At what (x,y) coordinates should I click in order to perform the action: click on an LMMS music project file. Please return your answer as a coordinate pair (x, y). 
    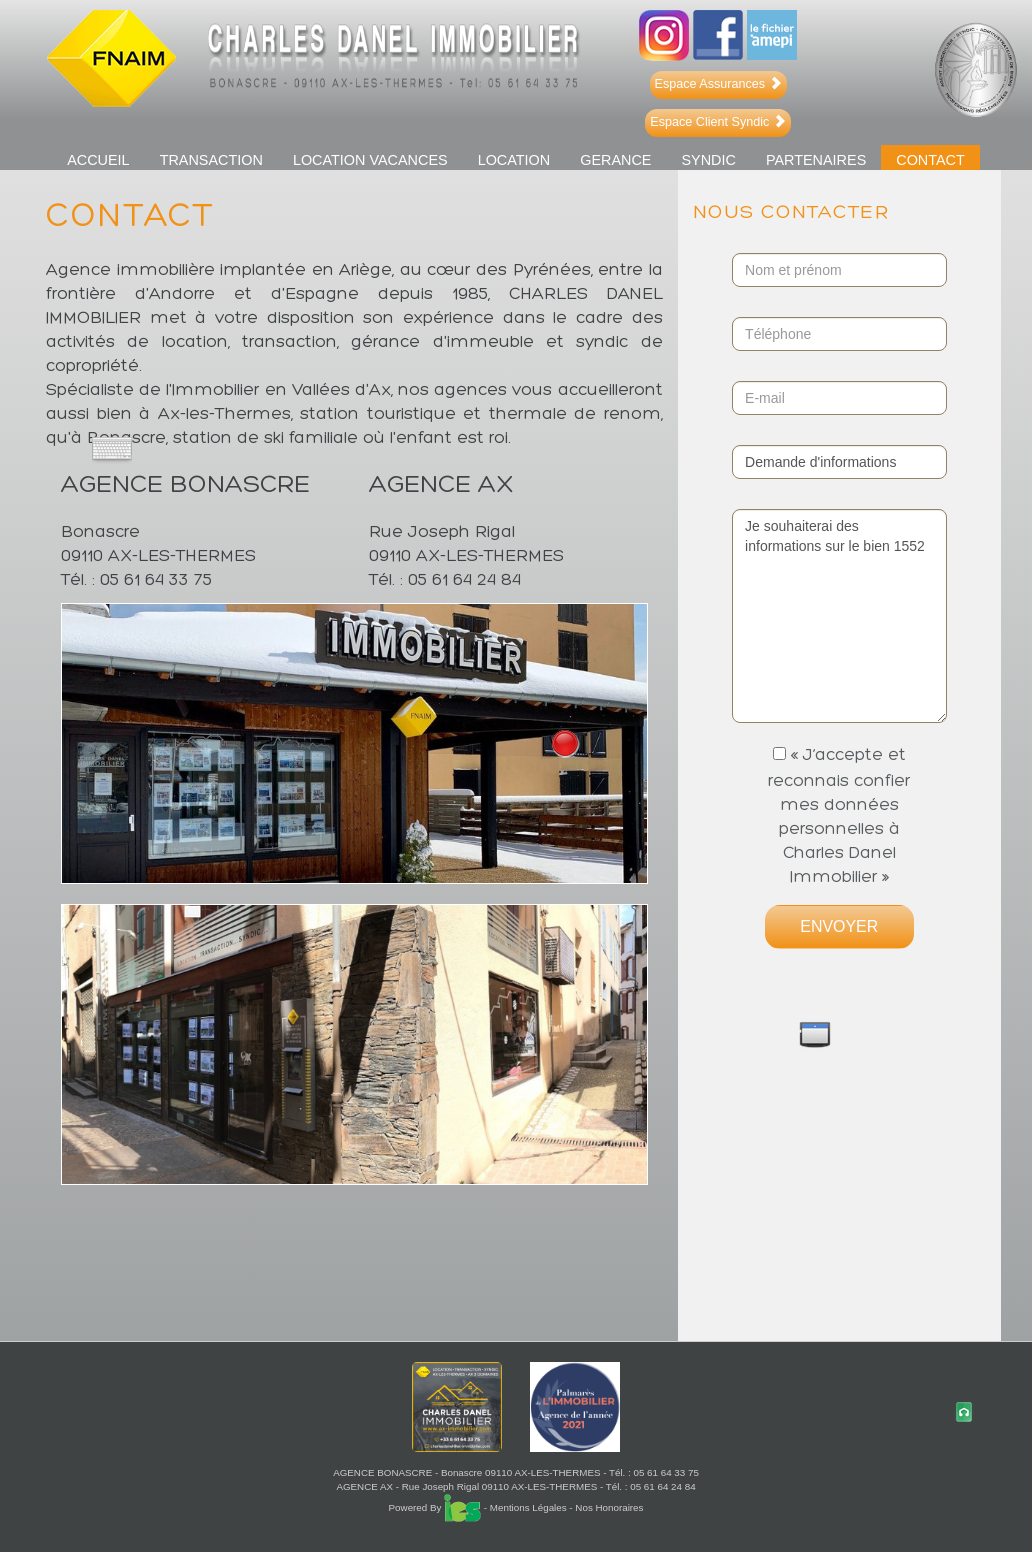
    Looking at the image, I should click on (964, 1412).